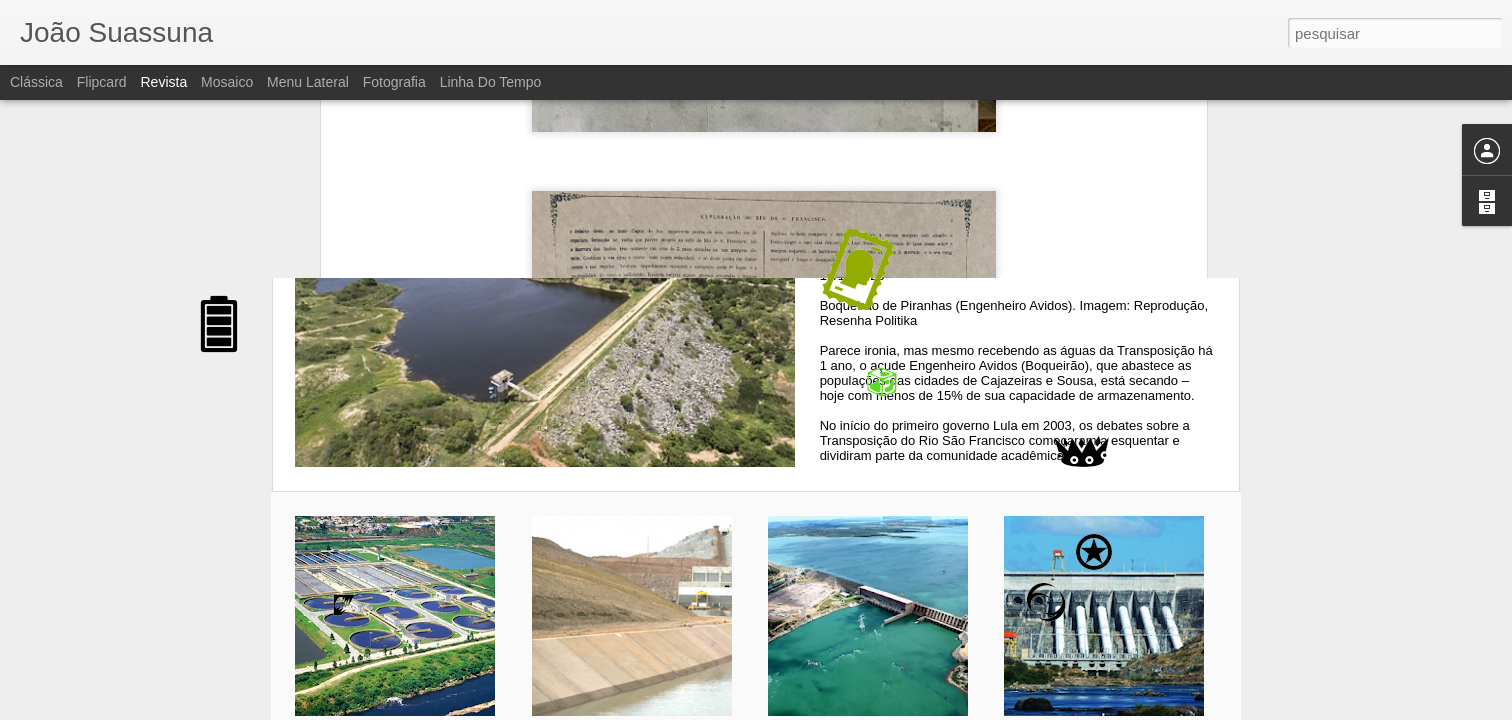 The image size is (1512, 720). What do you see at coordinates (882, 382) in the screenshot?
I see `indicates a frozen or cooling effect in gameplay` at bounding box center [882, 382].